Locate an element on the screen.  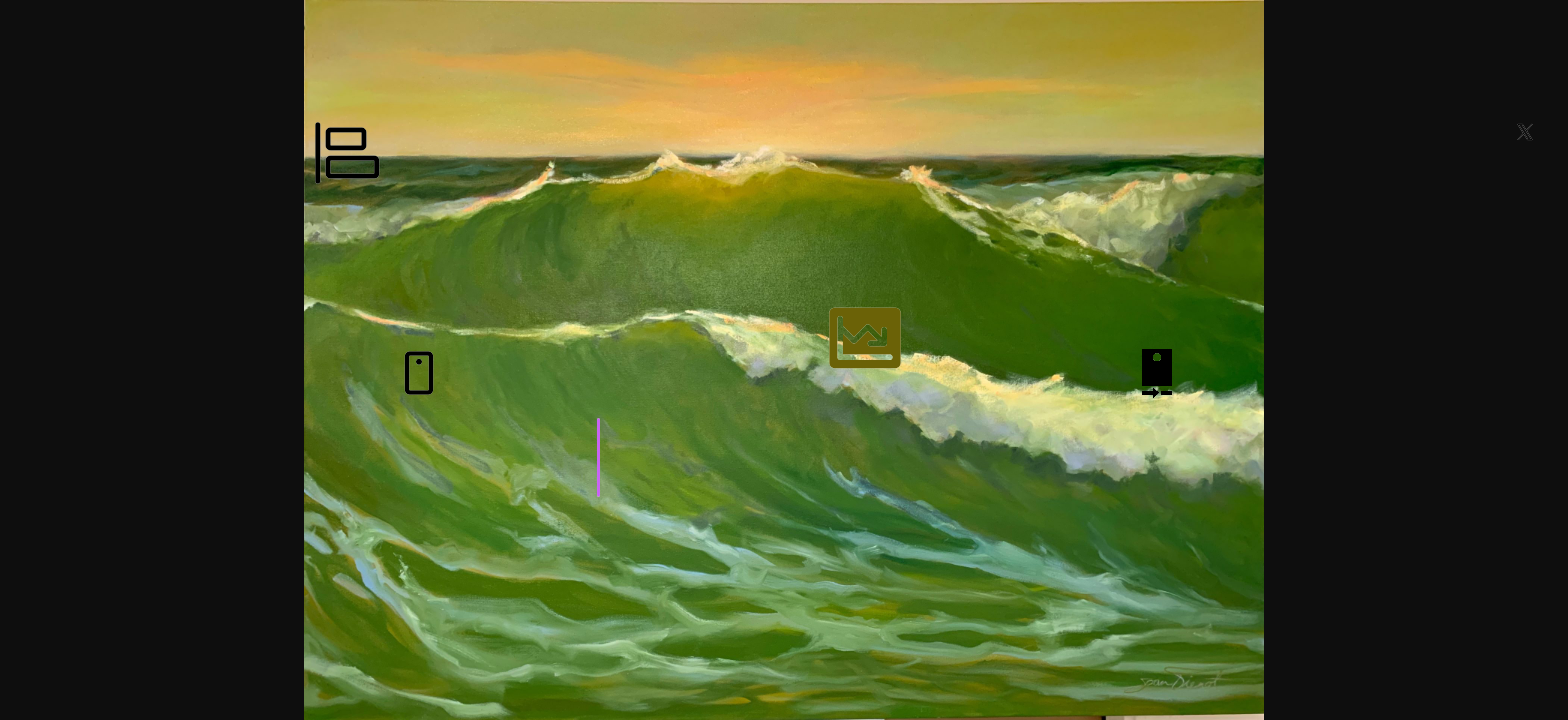
view declining trend or performance data is located at coordinates (865, 338).